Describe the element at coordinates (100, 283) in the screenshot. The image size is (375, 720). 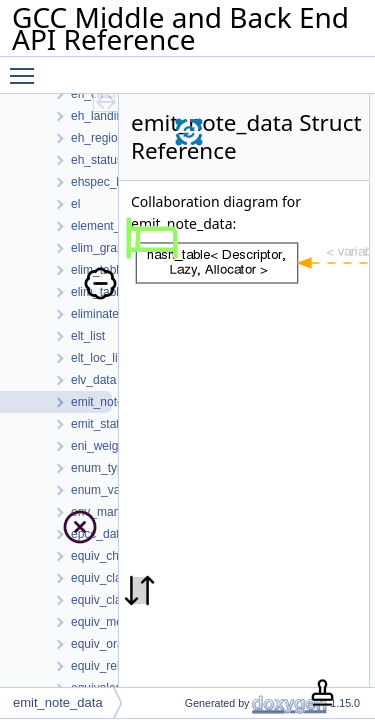
I see `remove a badge or label` at that location.